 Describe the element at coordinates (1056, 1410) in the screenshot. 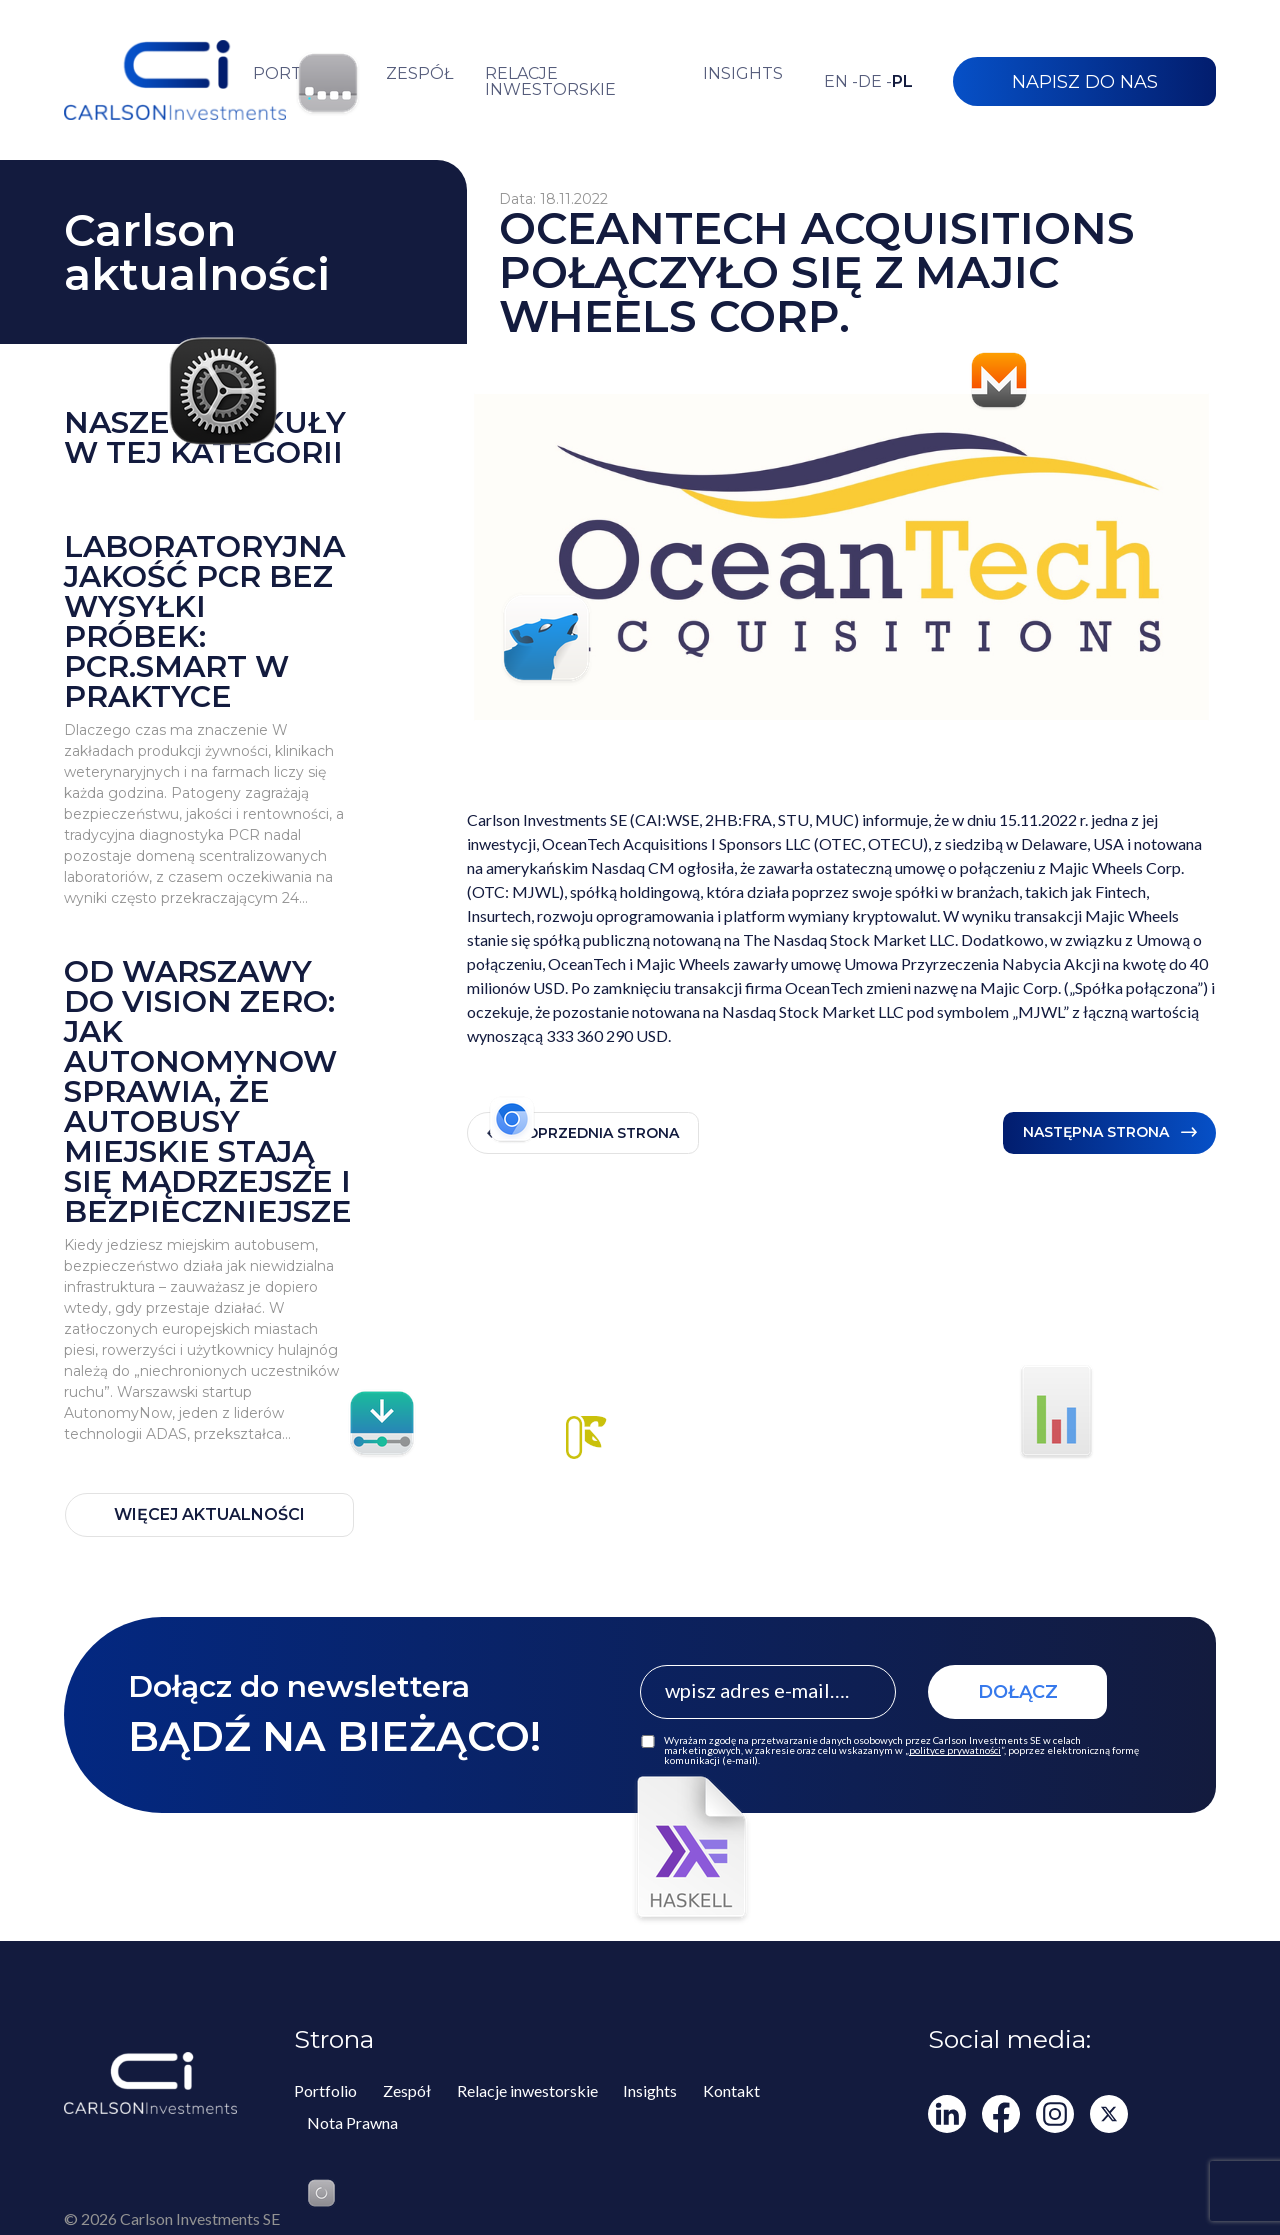

I see `open an opendocument chart template file` at that location.